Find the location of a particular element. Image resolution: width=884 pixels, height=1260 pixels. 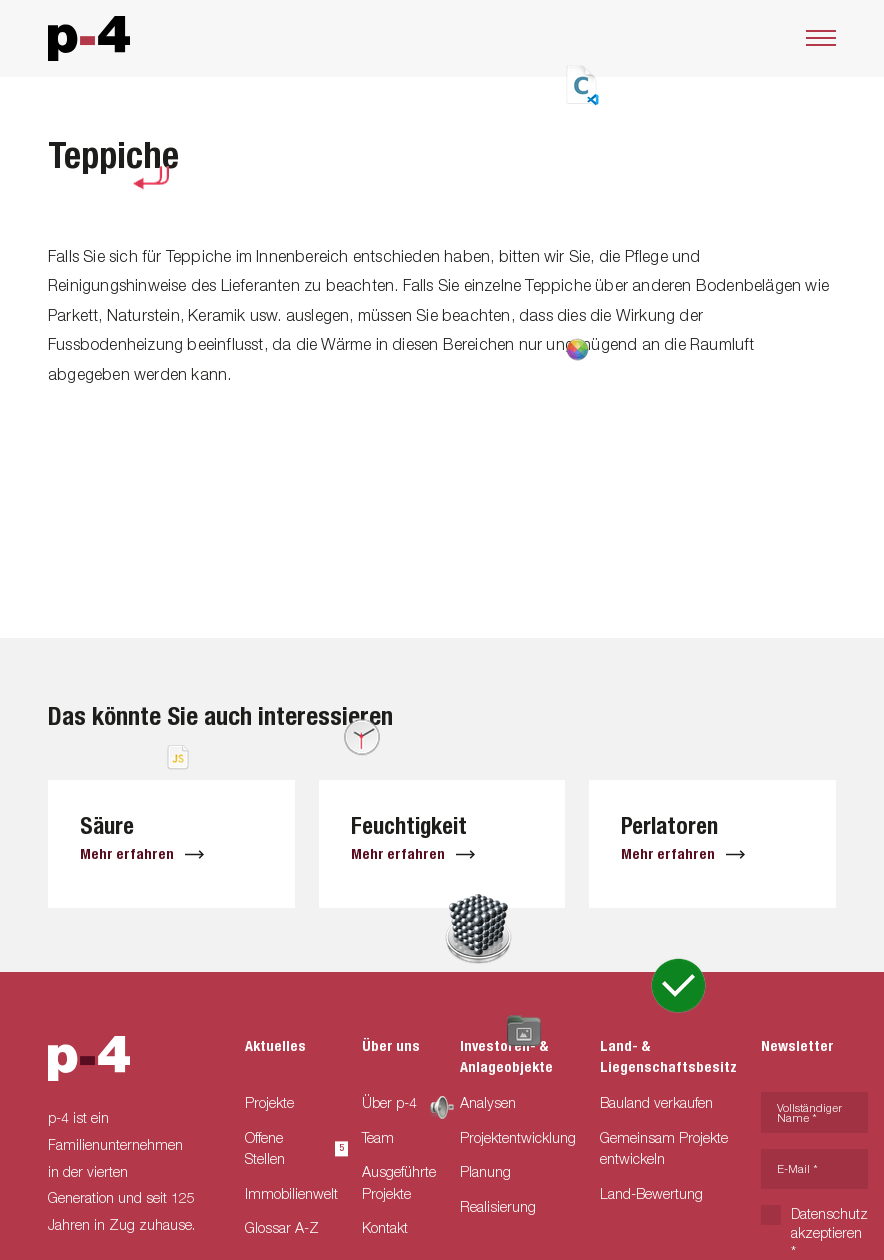

reply to all recipients of an email is located at coordinates (150, 175).